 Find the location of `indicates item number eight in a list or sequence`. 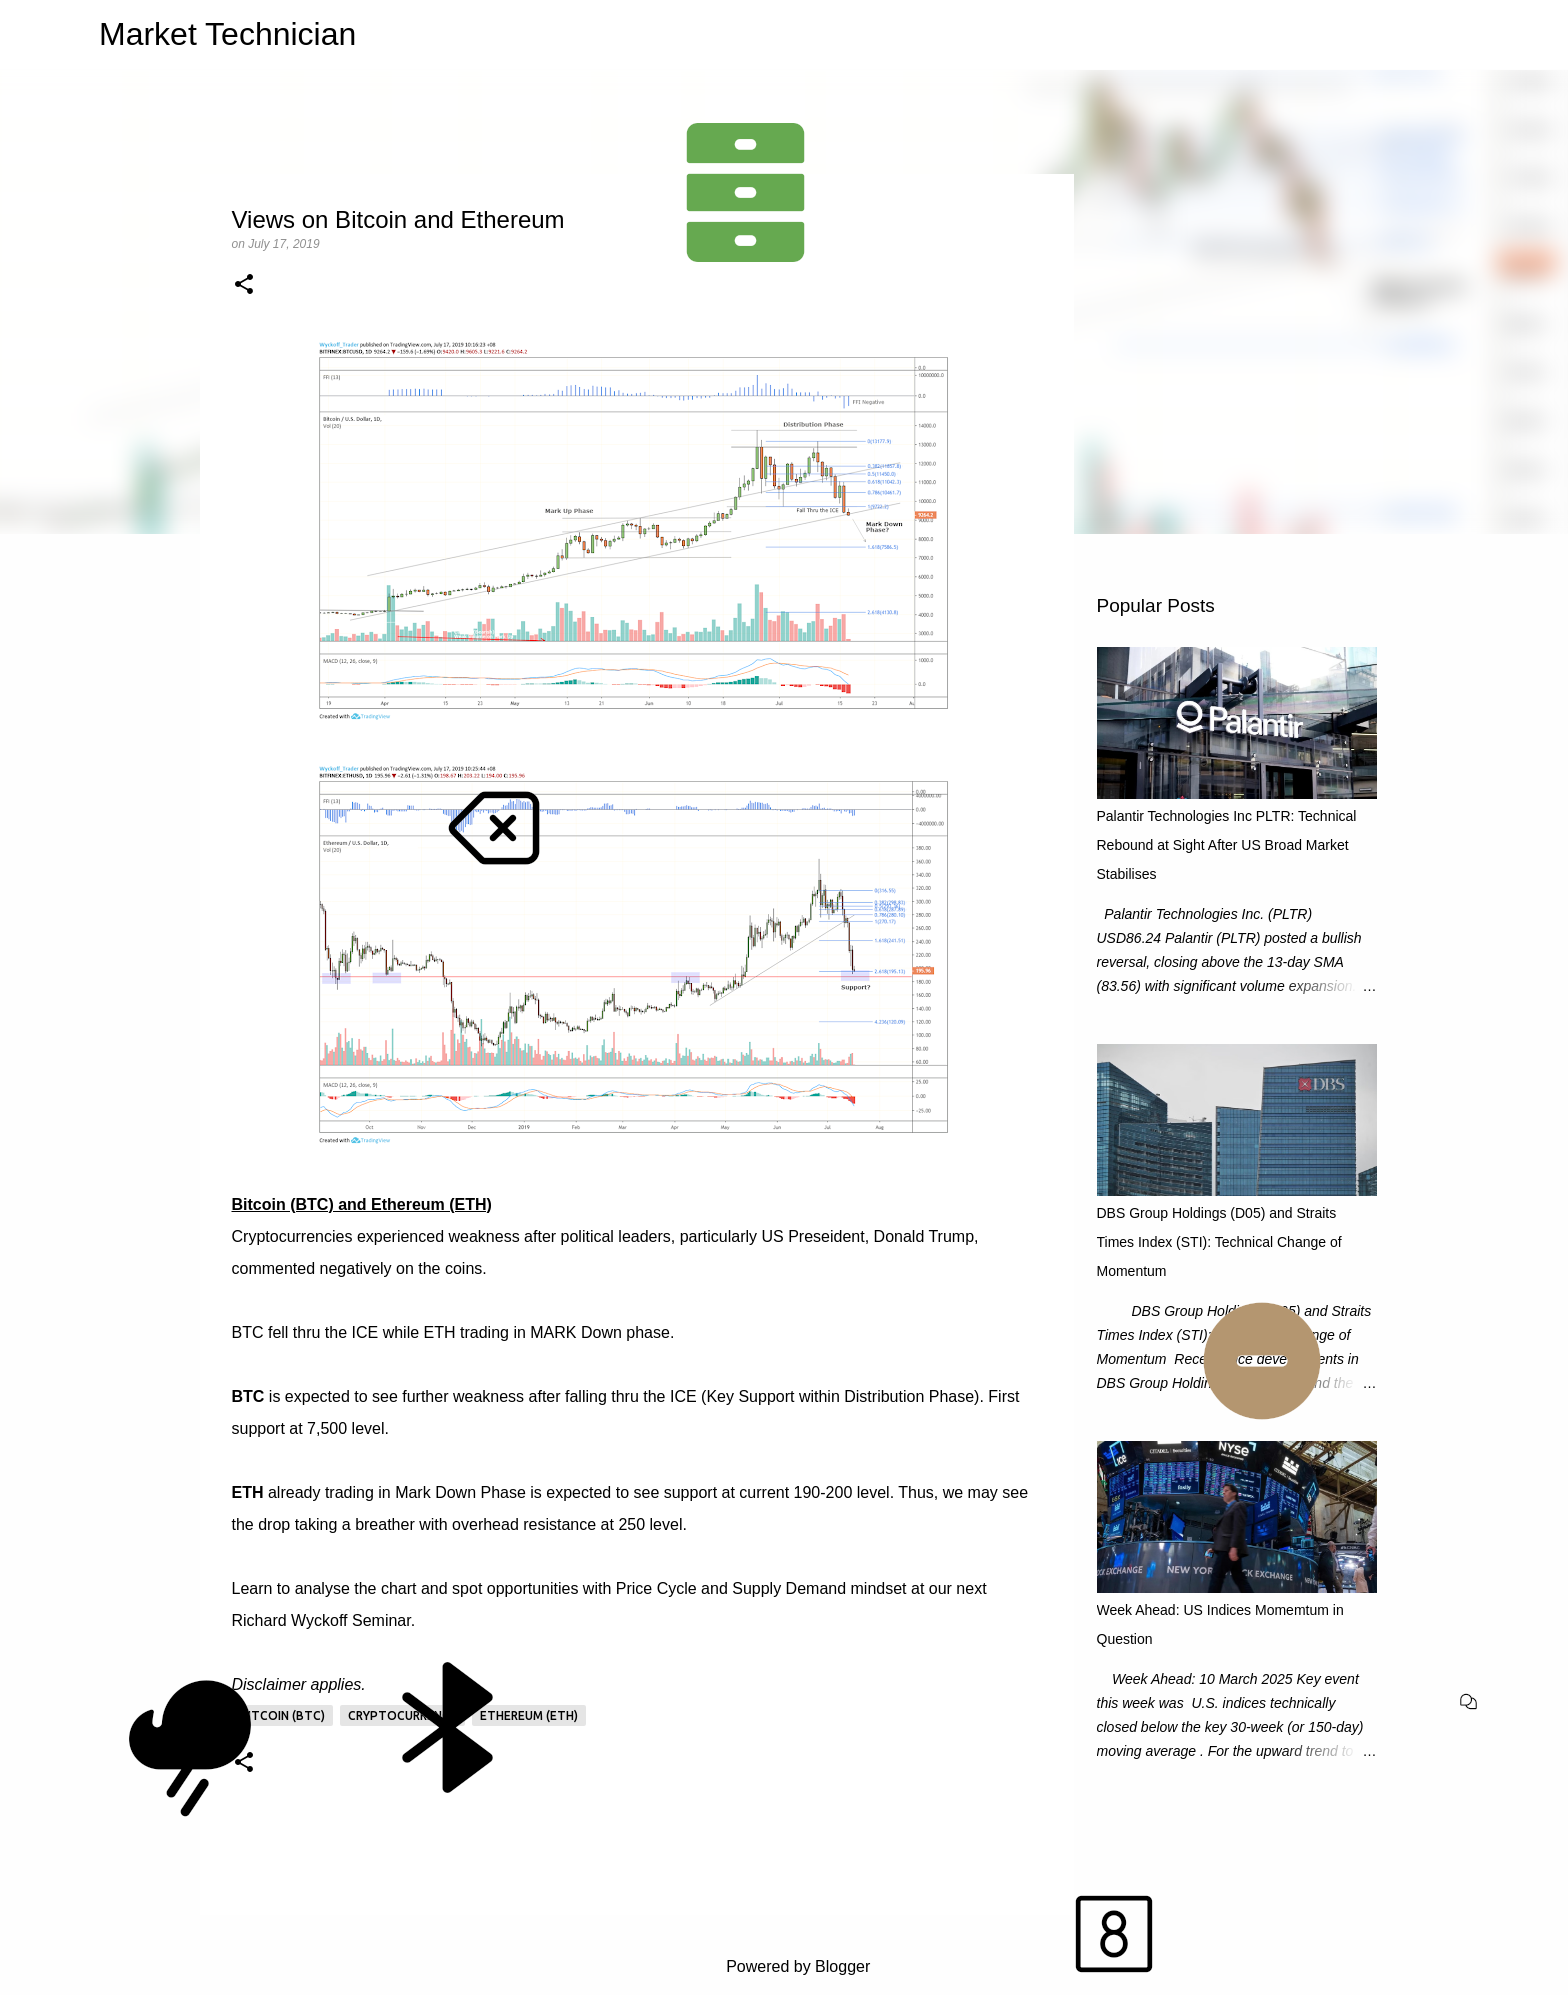

indicates item number eight in a list or sequence is located at coordinates (1114, 1934).